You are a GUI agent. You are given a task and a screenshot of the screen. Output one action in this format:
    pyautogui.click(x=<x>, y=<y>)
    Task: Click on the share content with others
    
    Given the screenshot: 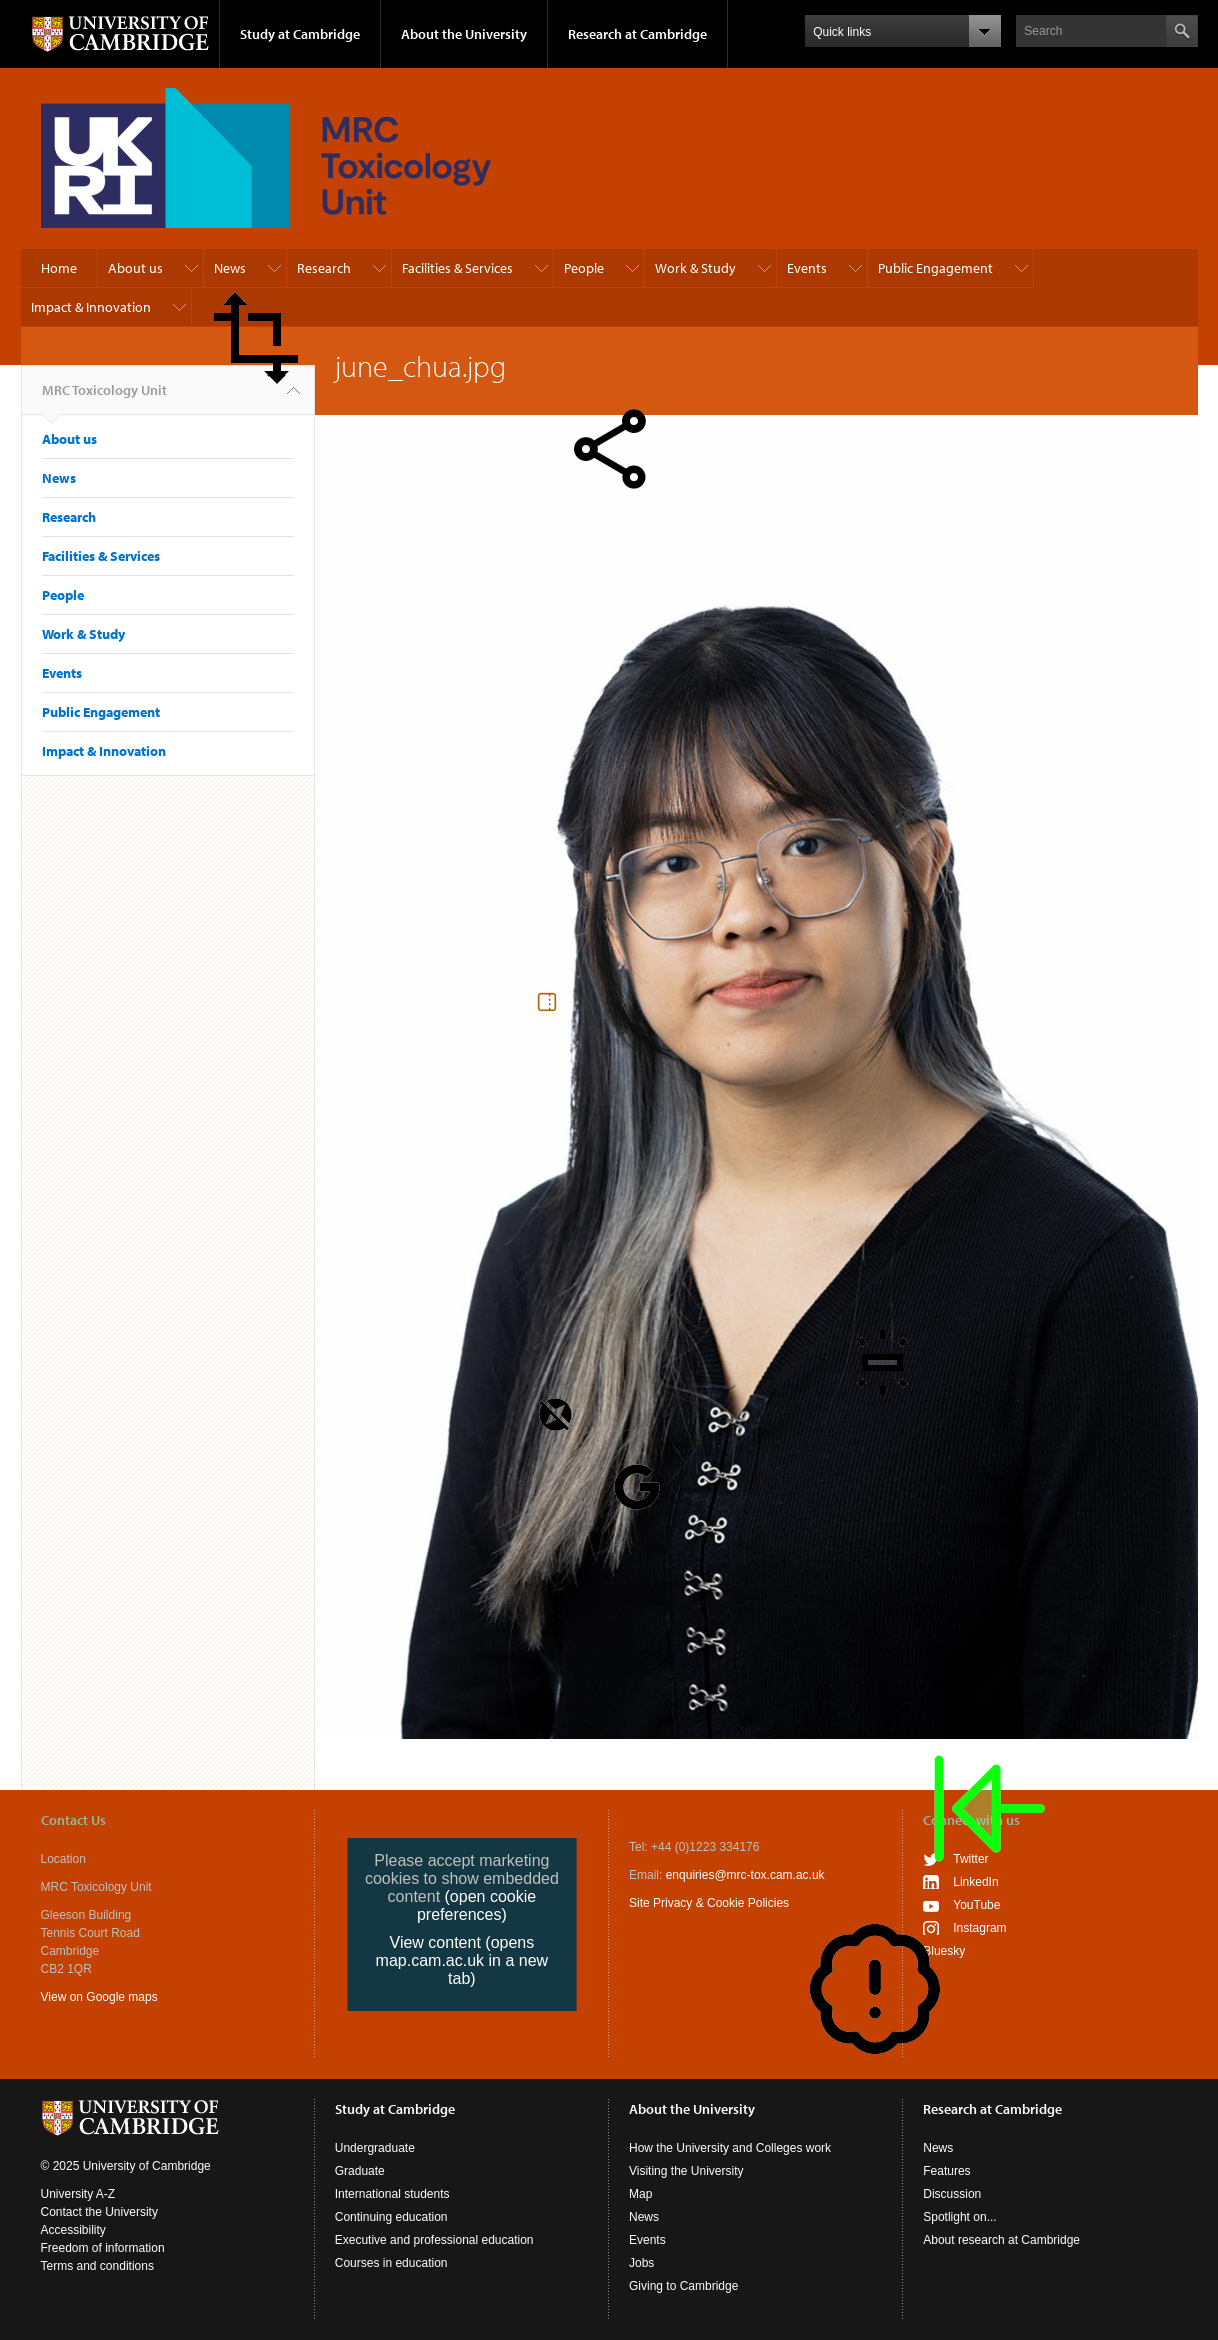 What is the action you would take?
    pyautogui.click(x=610, y=449)
    